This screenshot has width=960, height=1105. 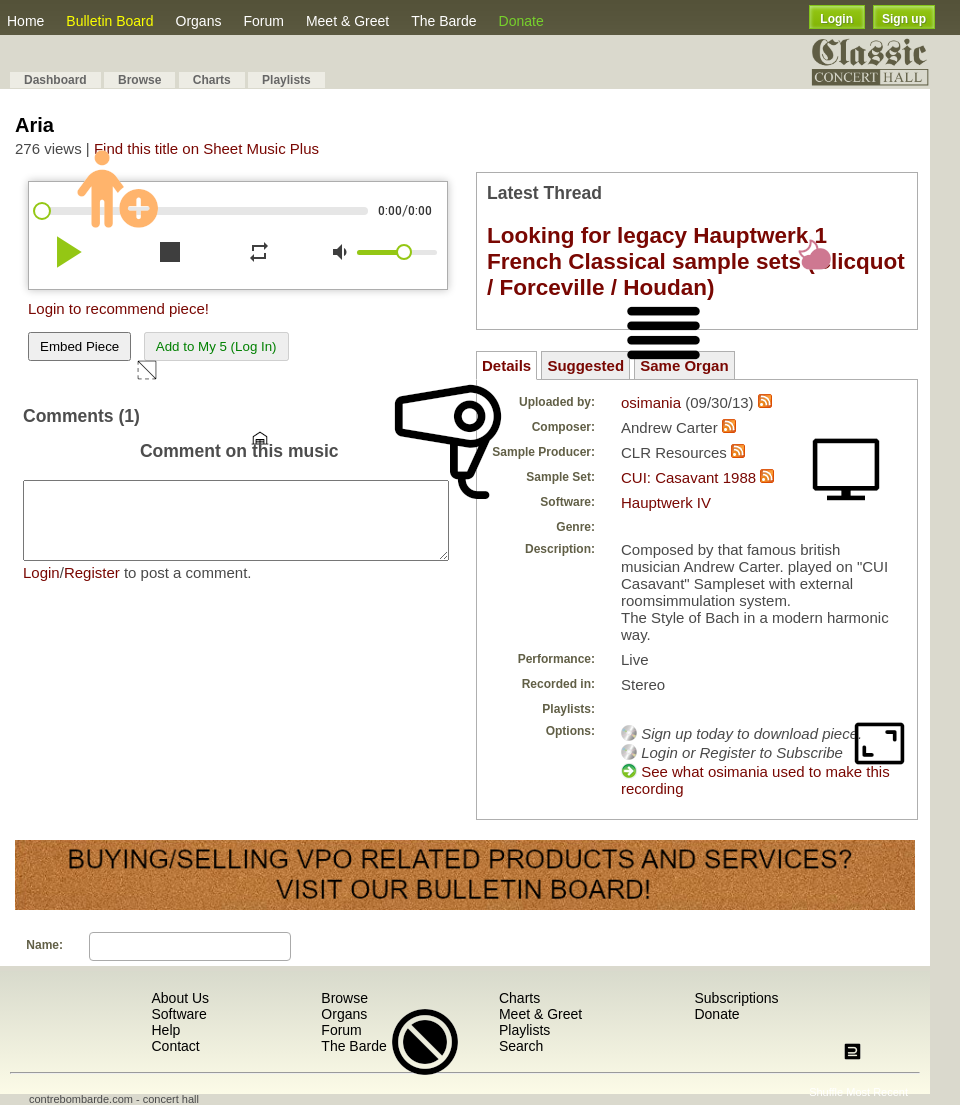 I want to click on hair styling or salon services, so click(x=450, y=436).